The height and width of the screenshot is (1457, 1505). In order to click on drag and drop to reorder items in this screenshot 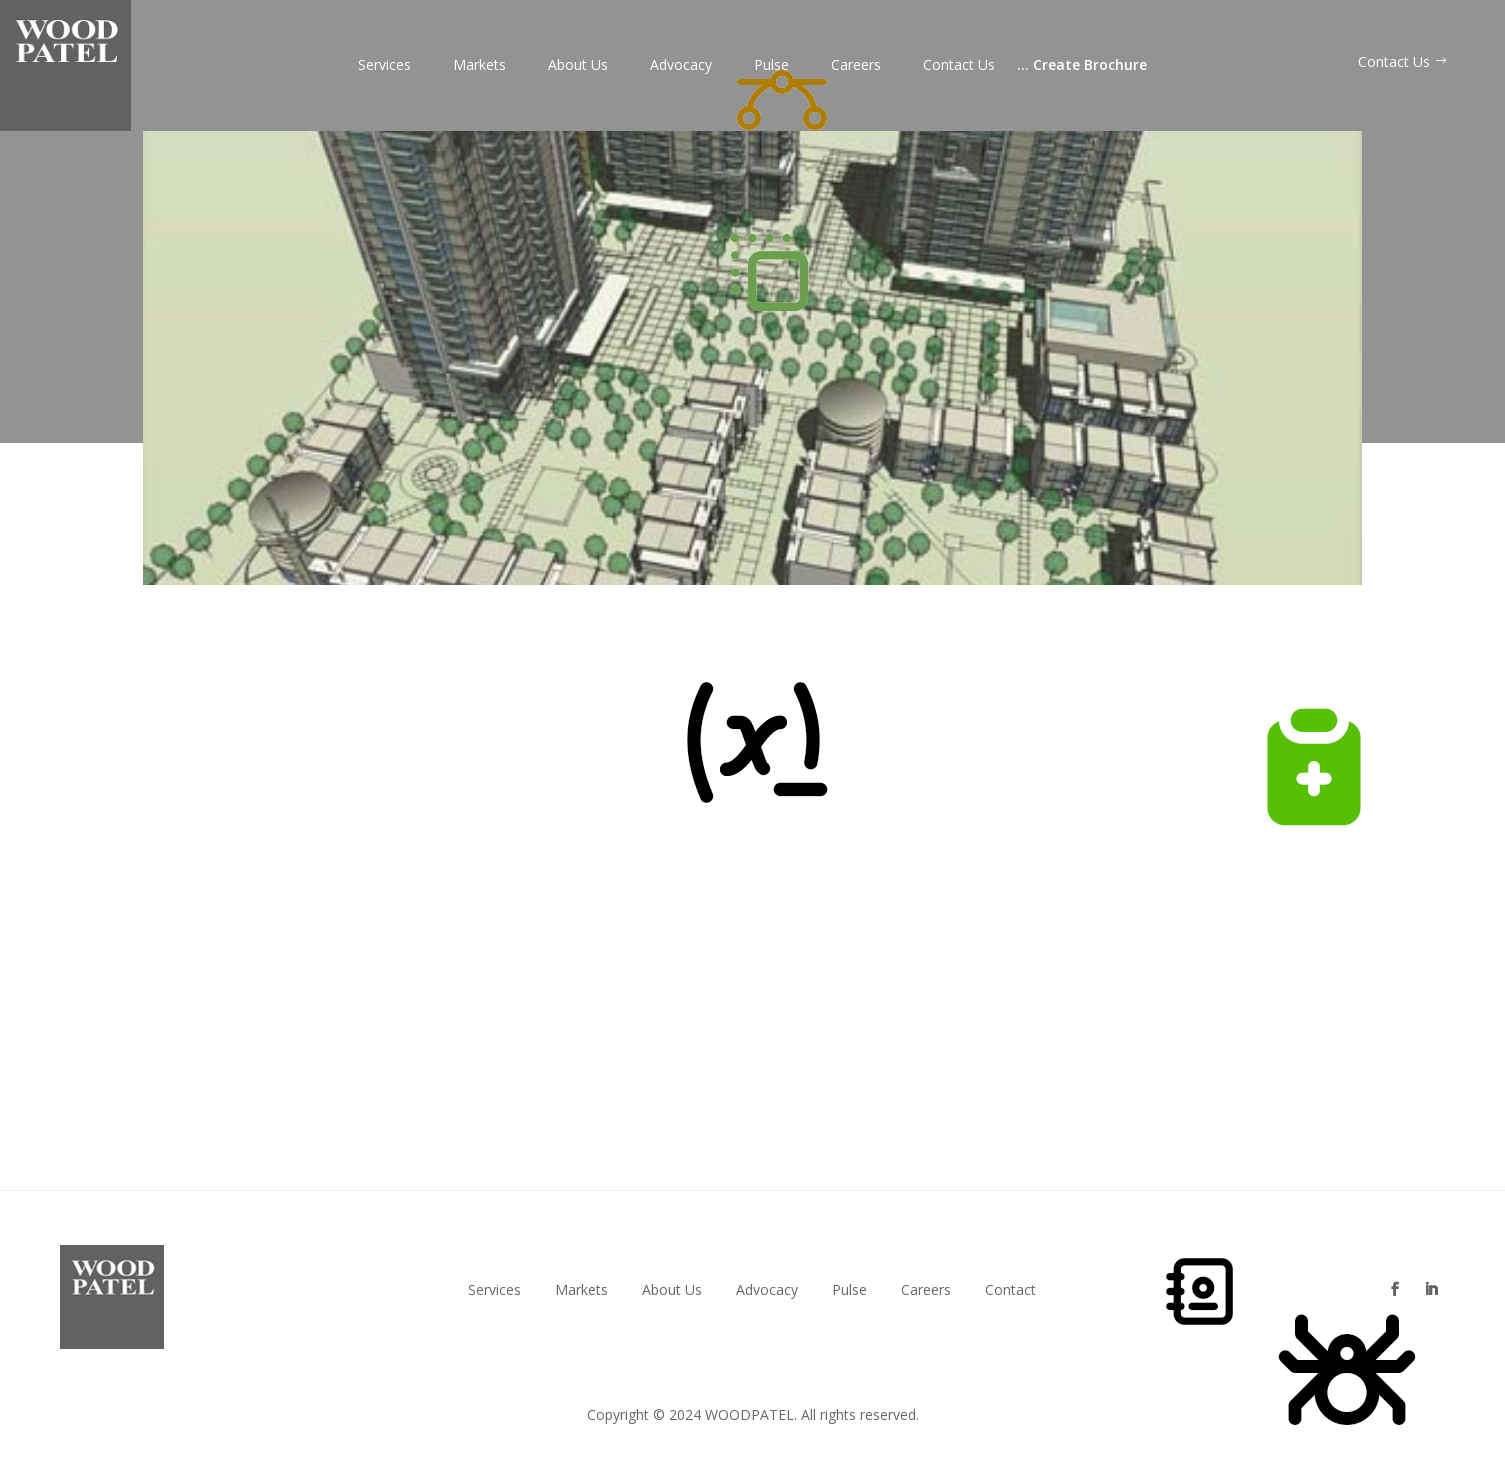, I will do `click(769, 272)`.